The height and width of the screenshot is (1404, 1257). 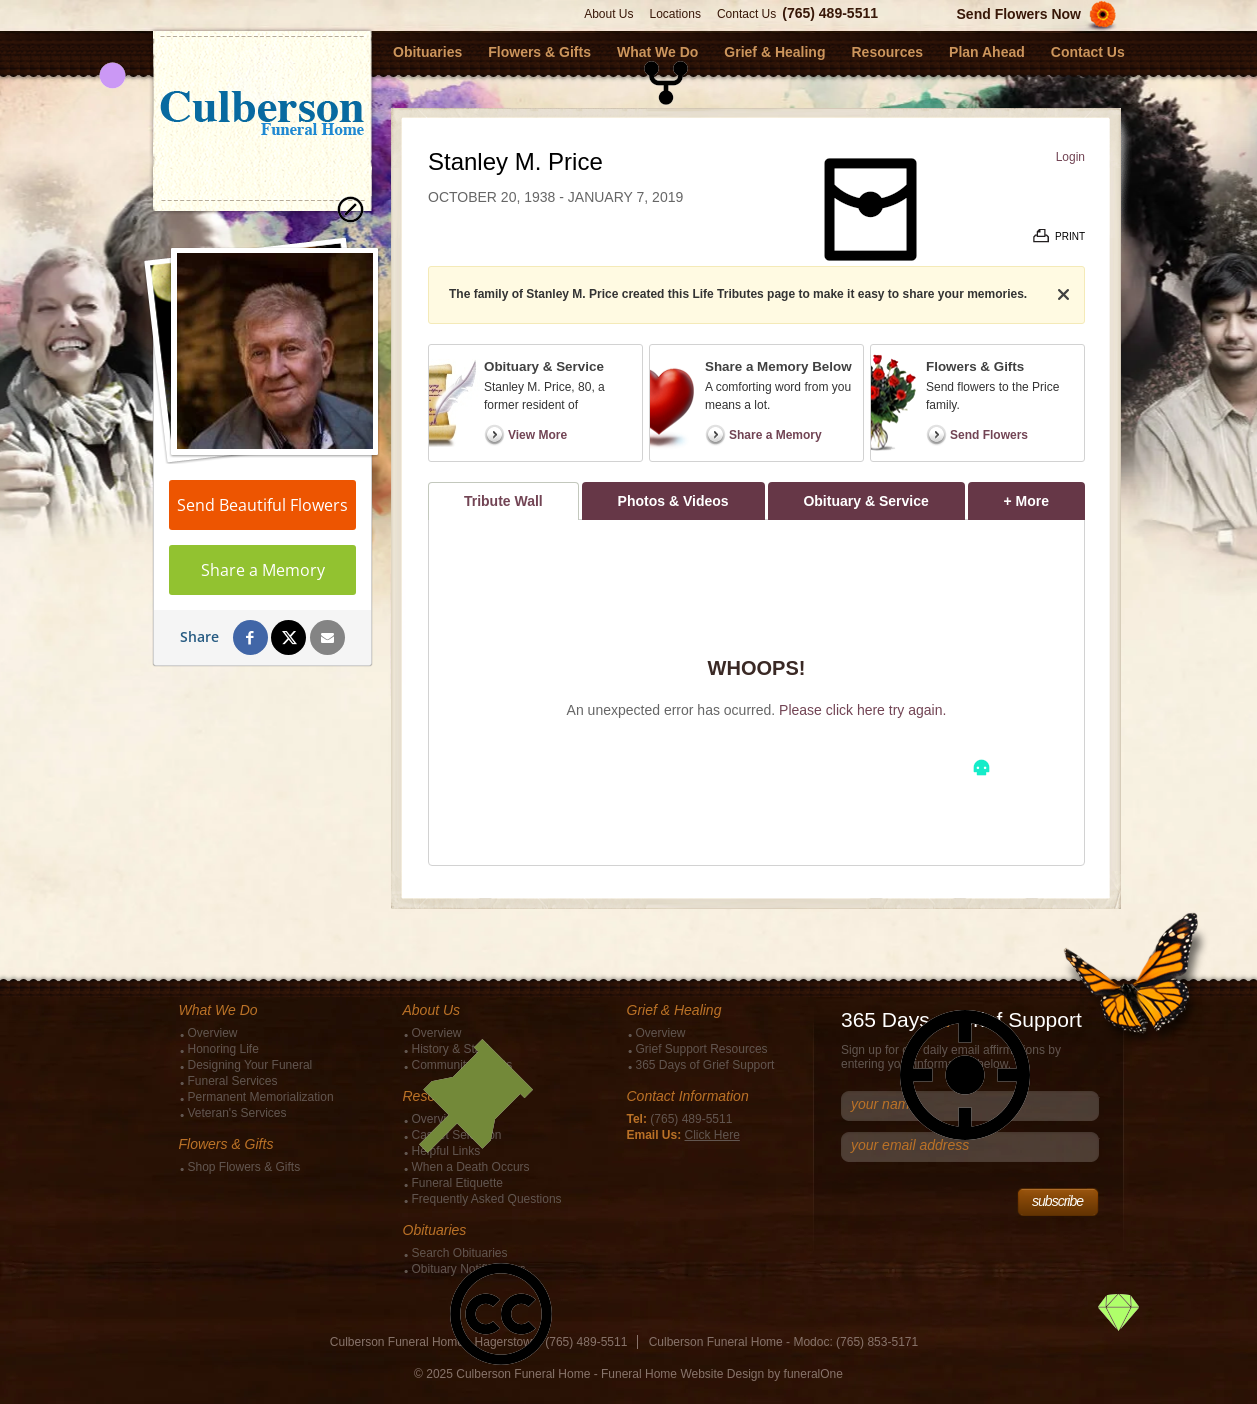 I want to click on unselected or inactive radio button option, so click(x=112, y=75).